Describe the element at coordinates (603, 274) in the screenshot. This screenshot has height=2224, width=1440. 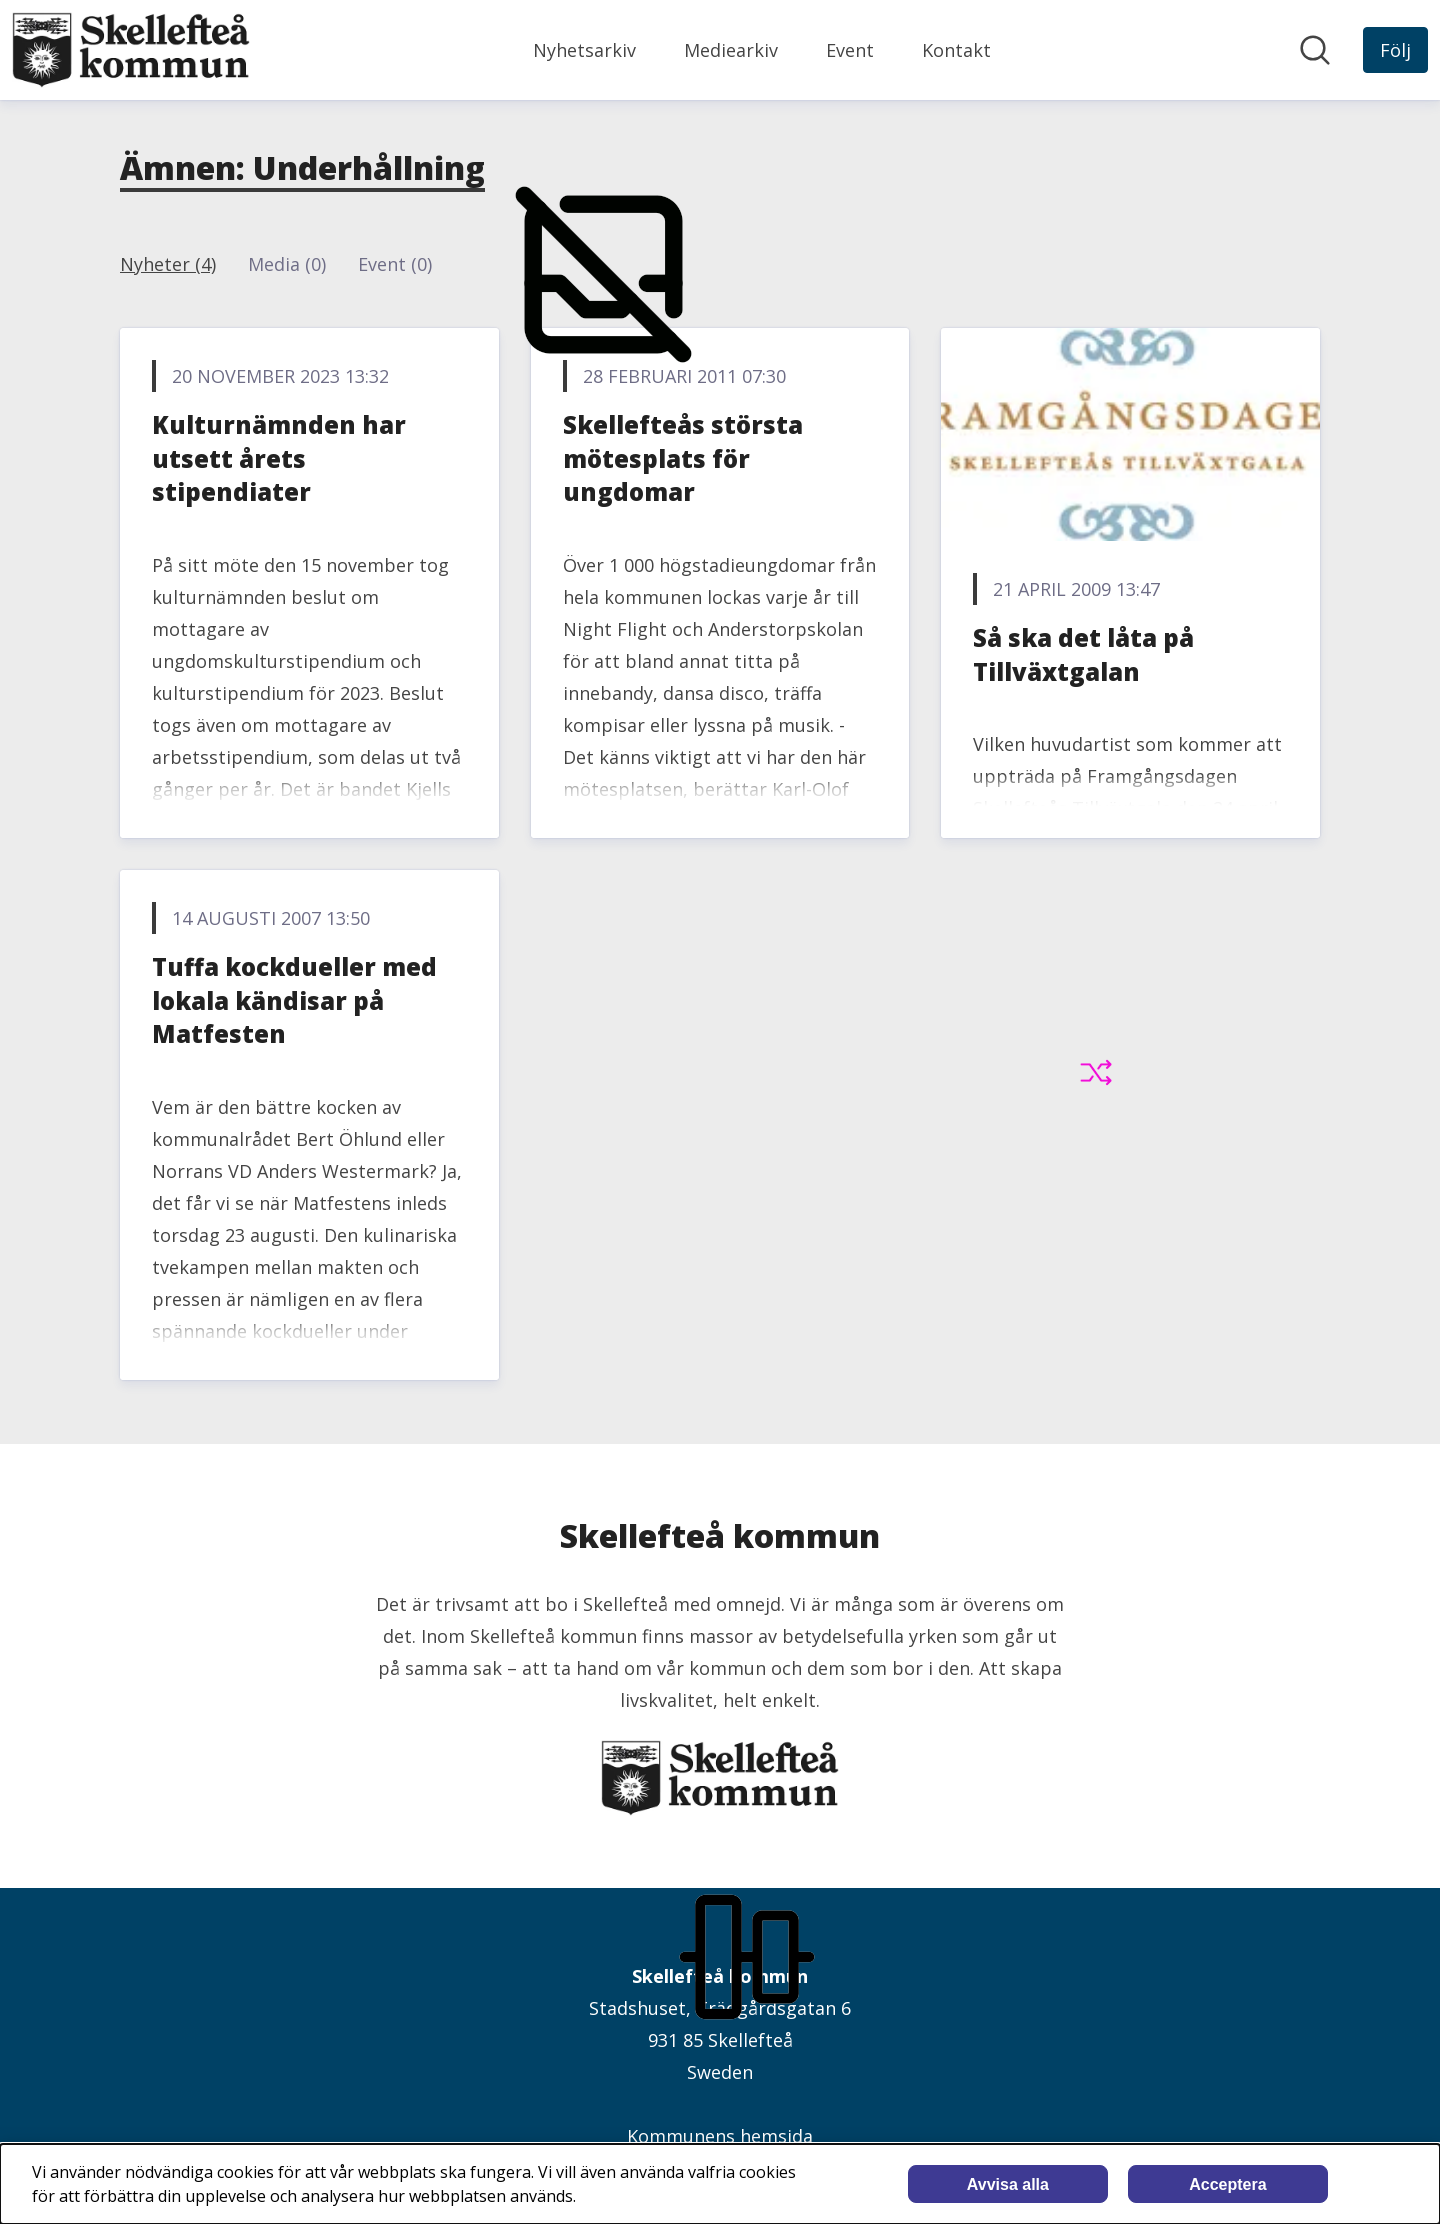
I see `inbox disabled or unavailable` at that location.